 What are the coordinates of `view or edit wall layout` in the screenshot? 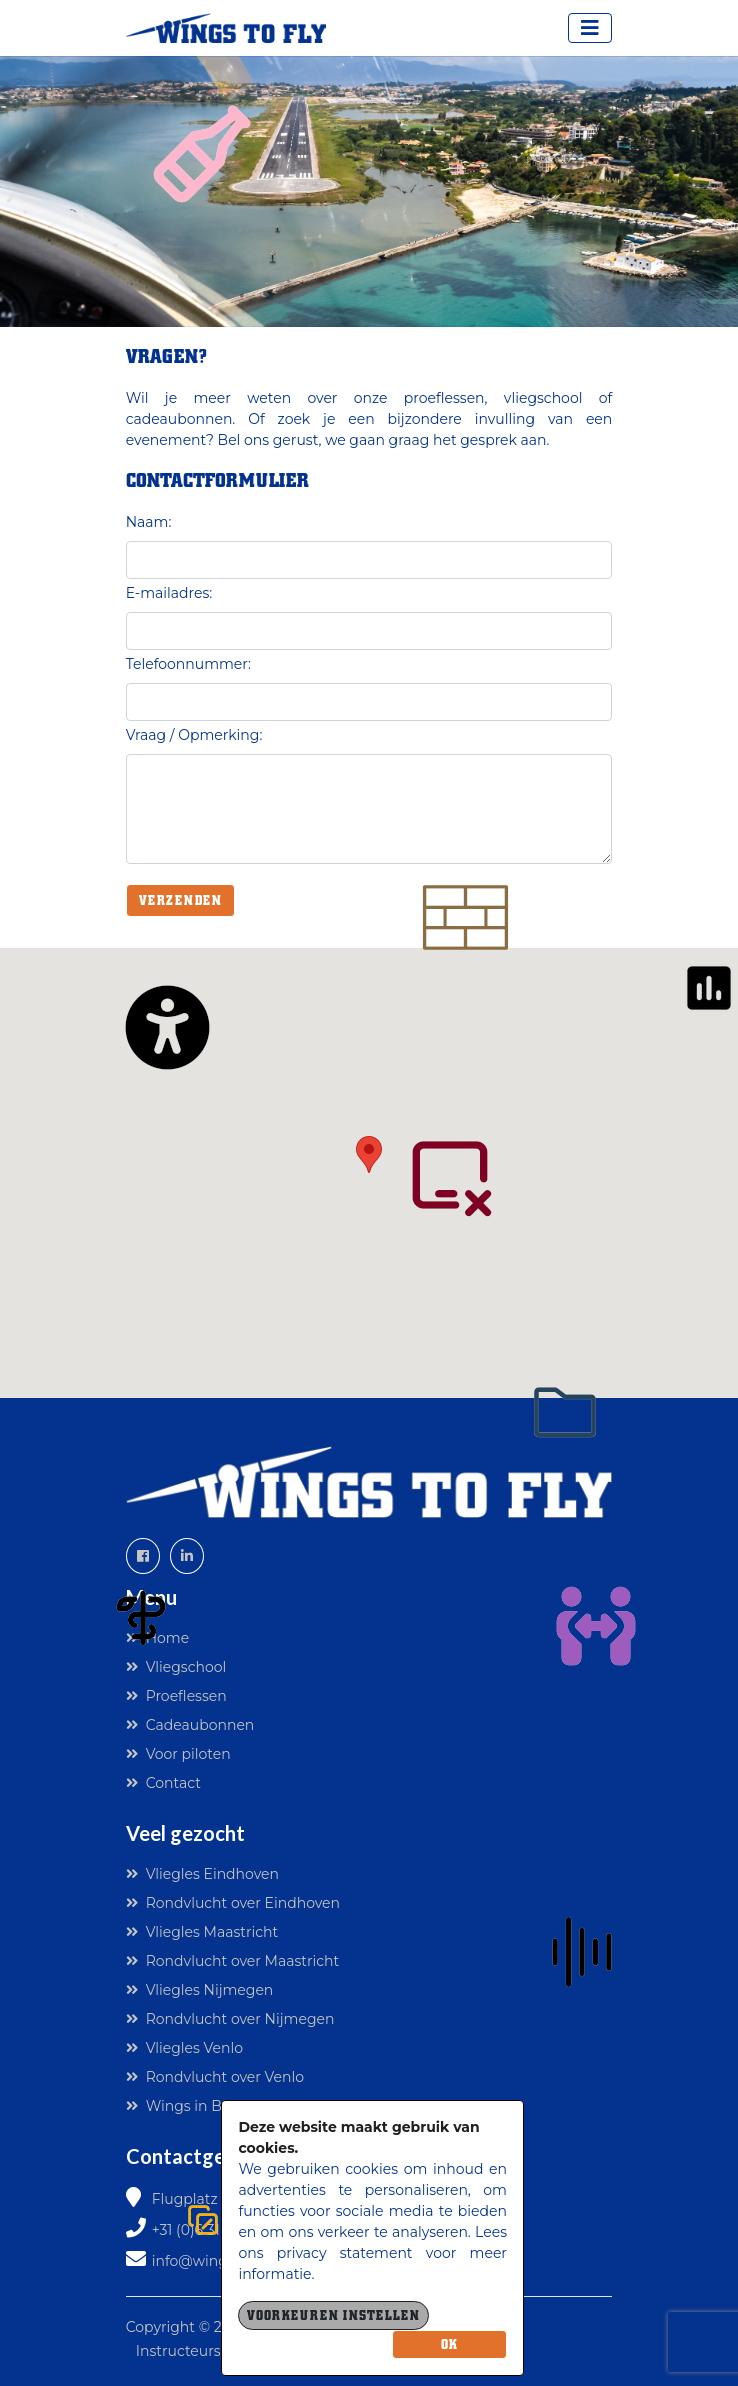 It's located at (465, 917).